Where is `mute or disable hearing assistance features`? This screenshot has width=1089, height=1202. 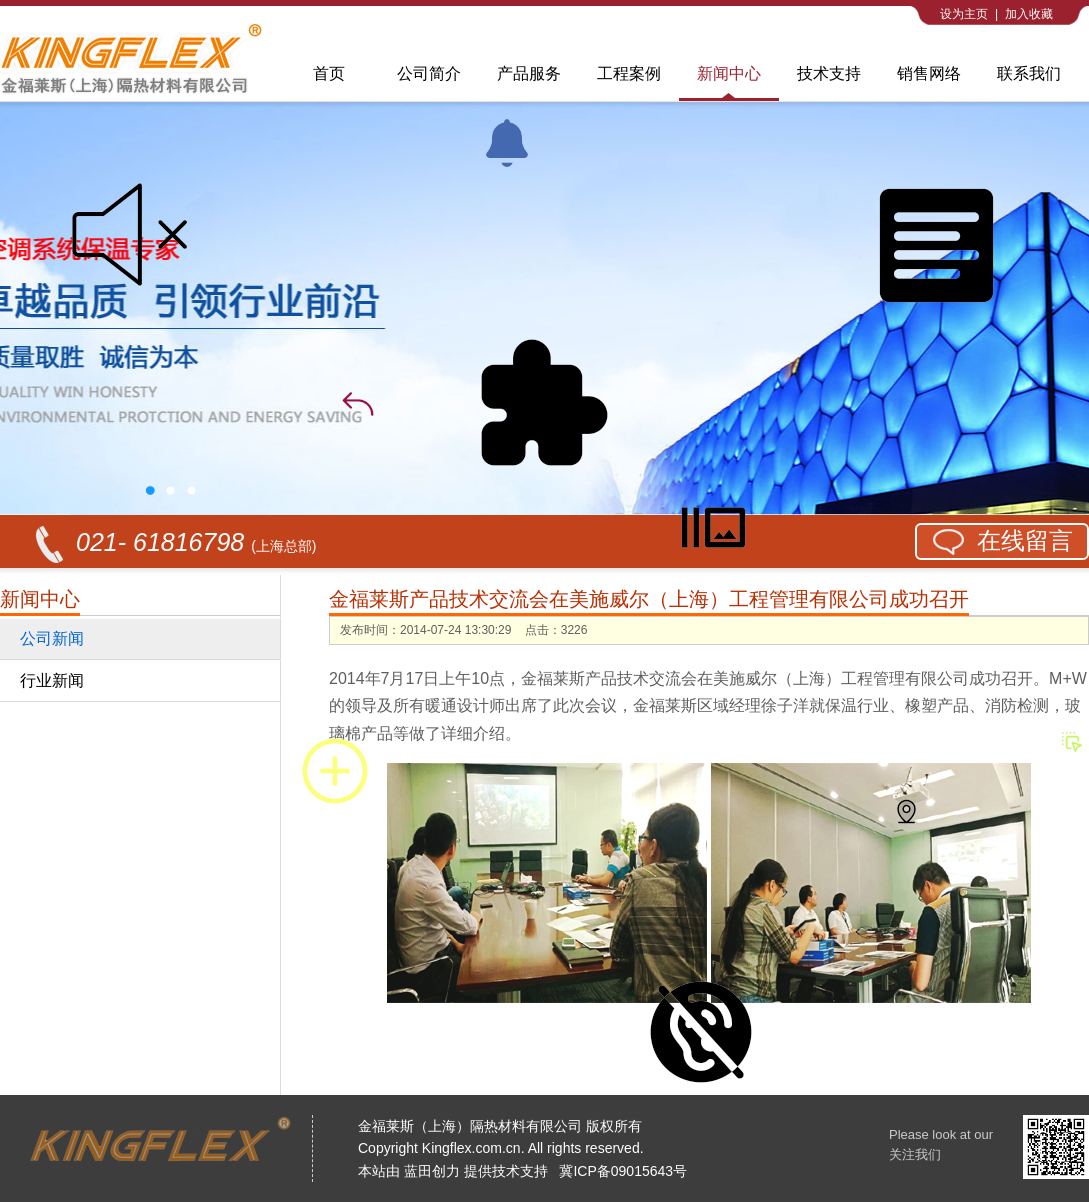 mute or disable hearing assistance features is located at coordinates (701, 1032).